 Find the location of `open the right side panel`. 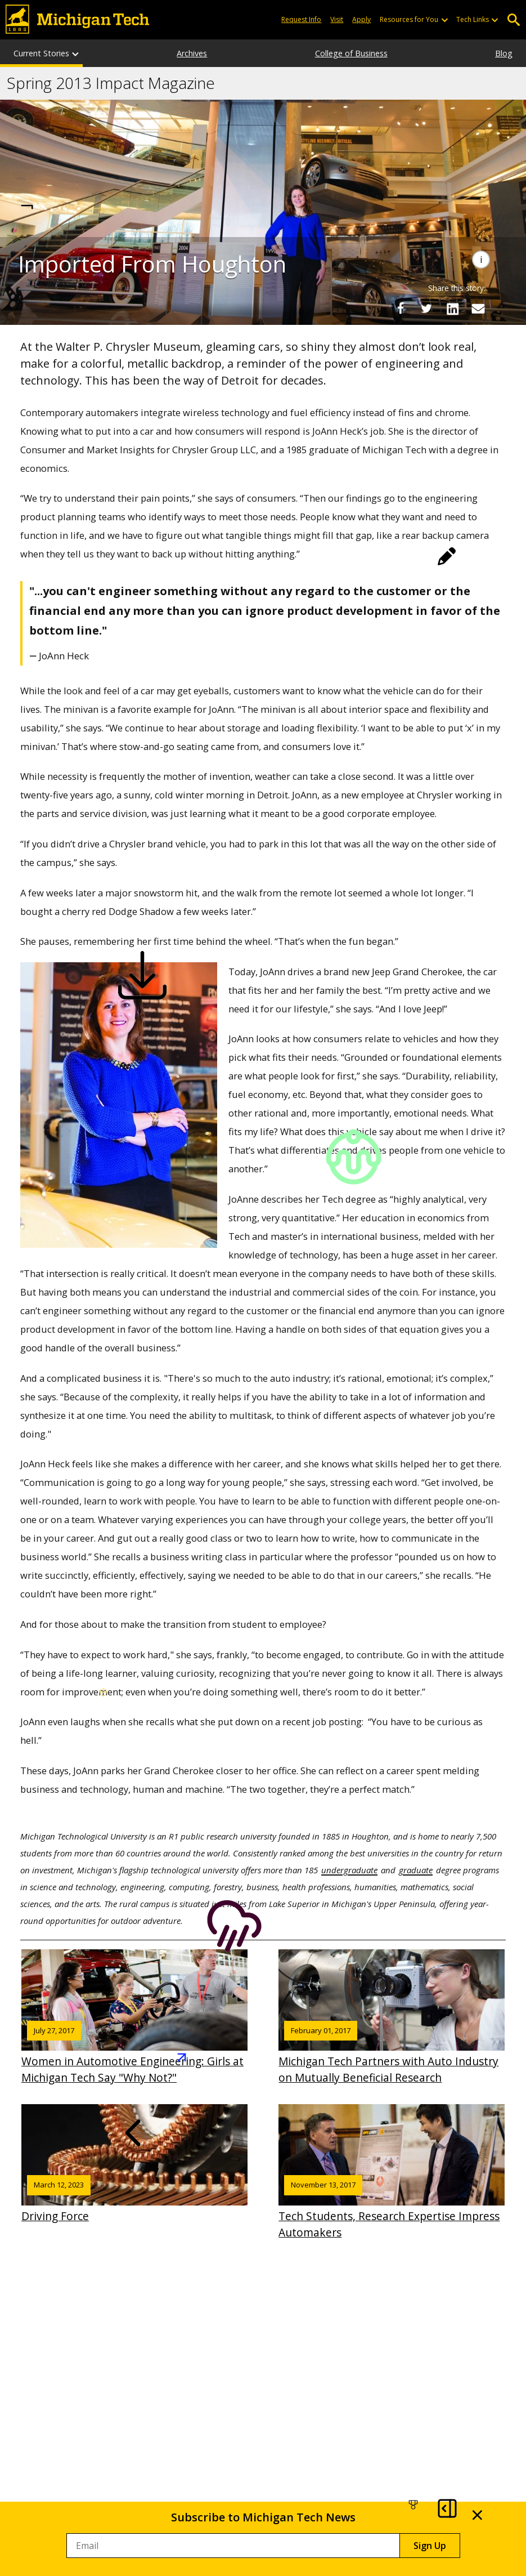

open the right side panel is located at coordinates (447, 2508).